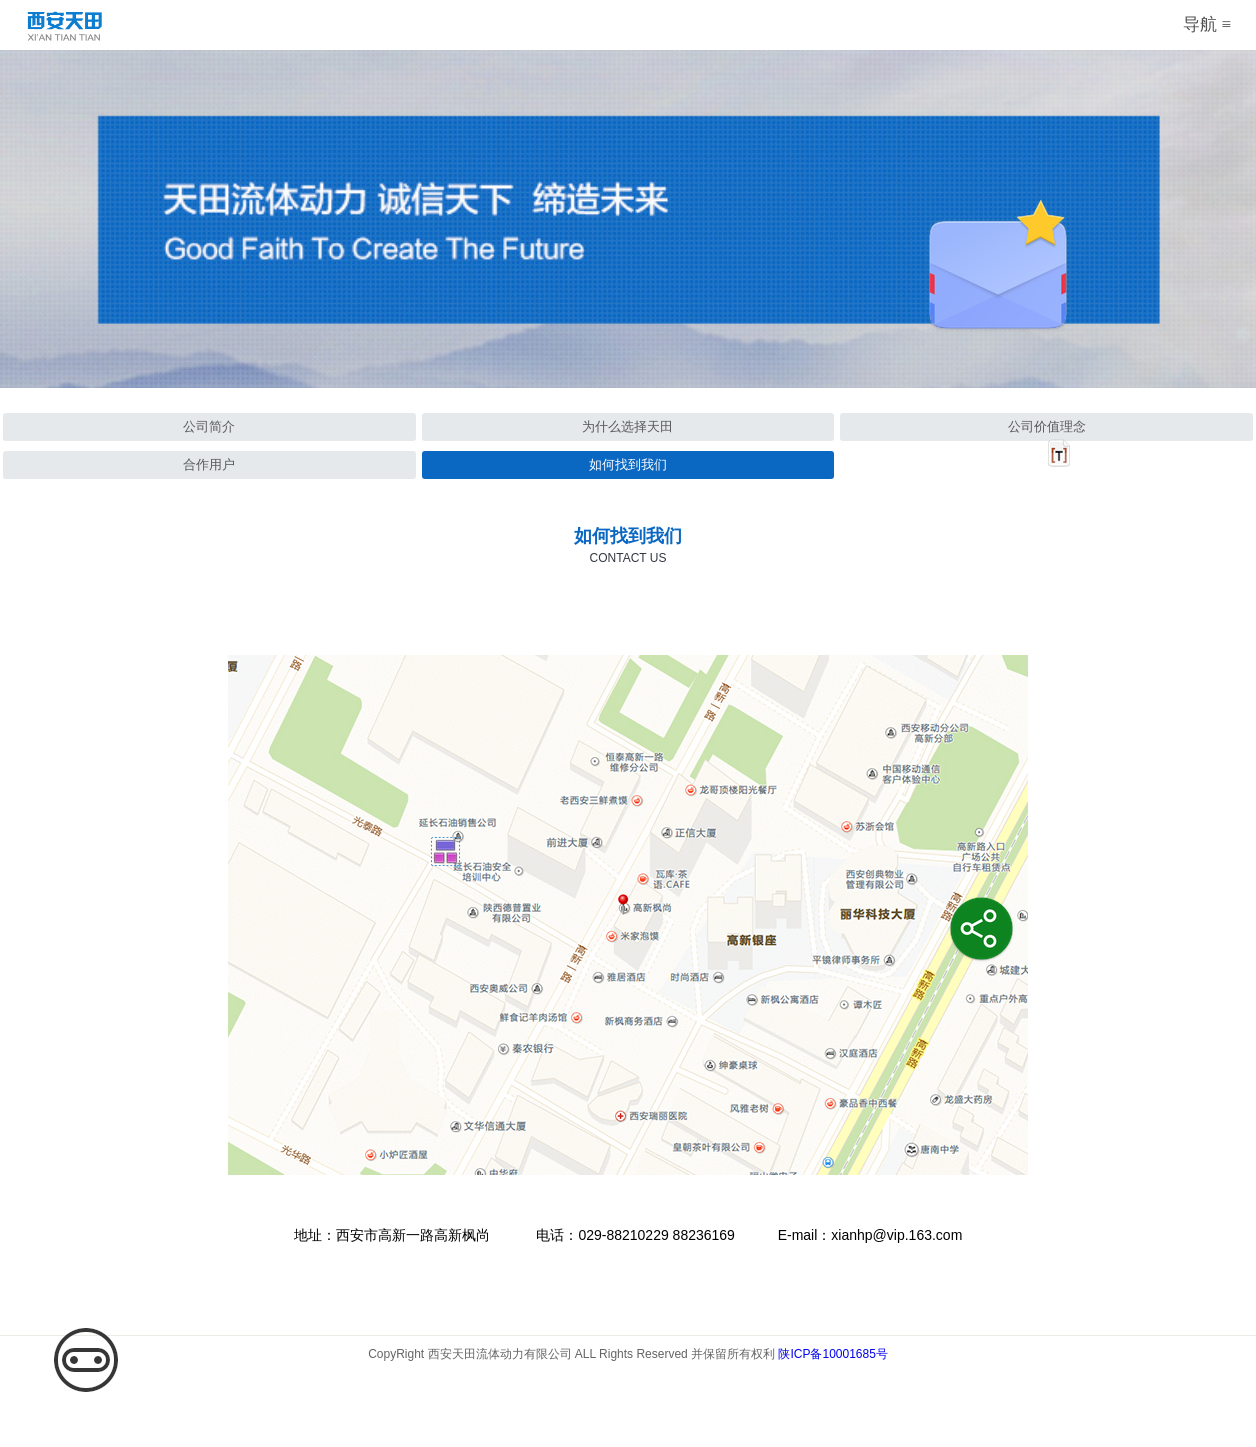 The height and width of the screenshot is (1447, 1256). What do you see at coordinates (86, 1360) in the screenshot?
I see `launch the GNOME Robots game` at bounding box center [86, 1360].